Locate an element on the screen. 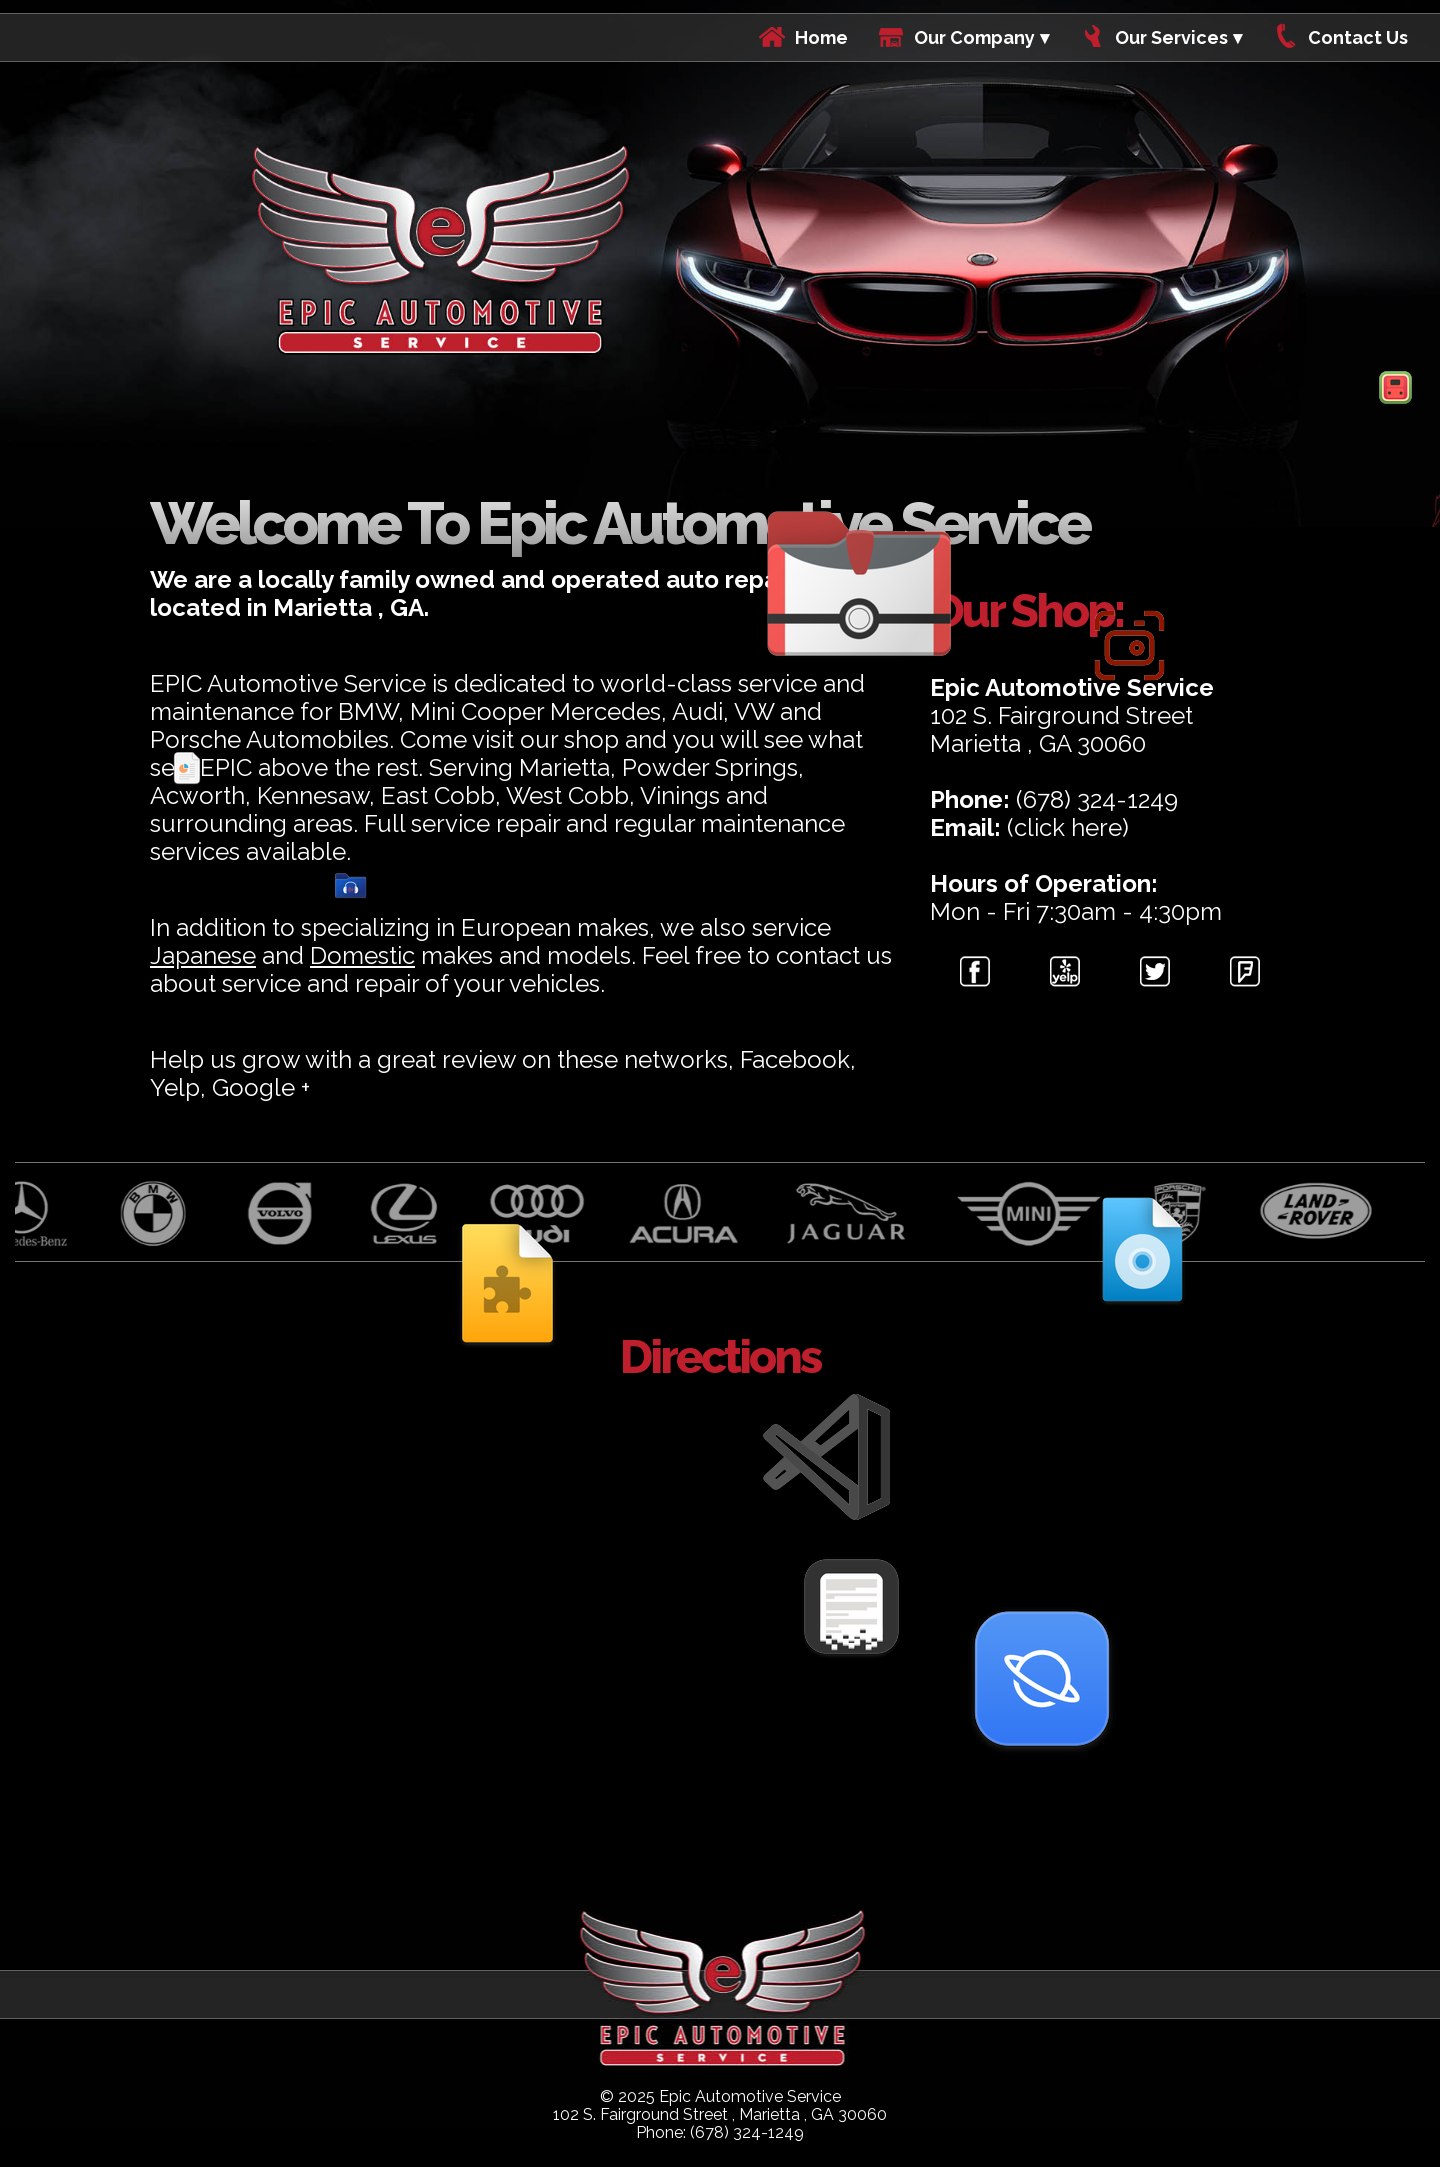  take a screenshot is located at coordinates (1129, 645).